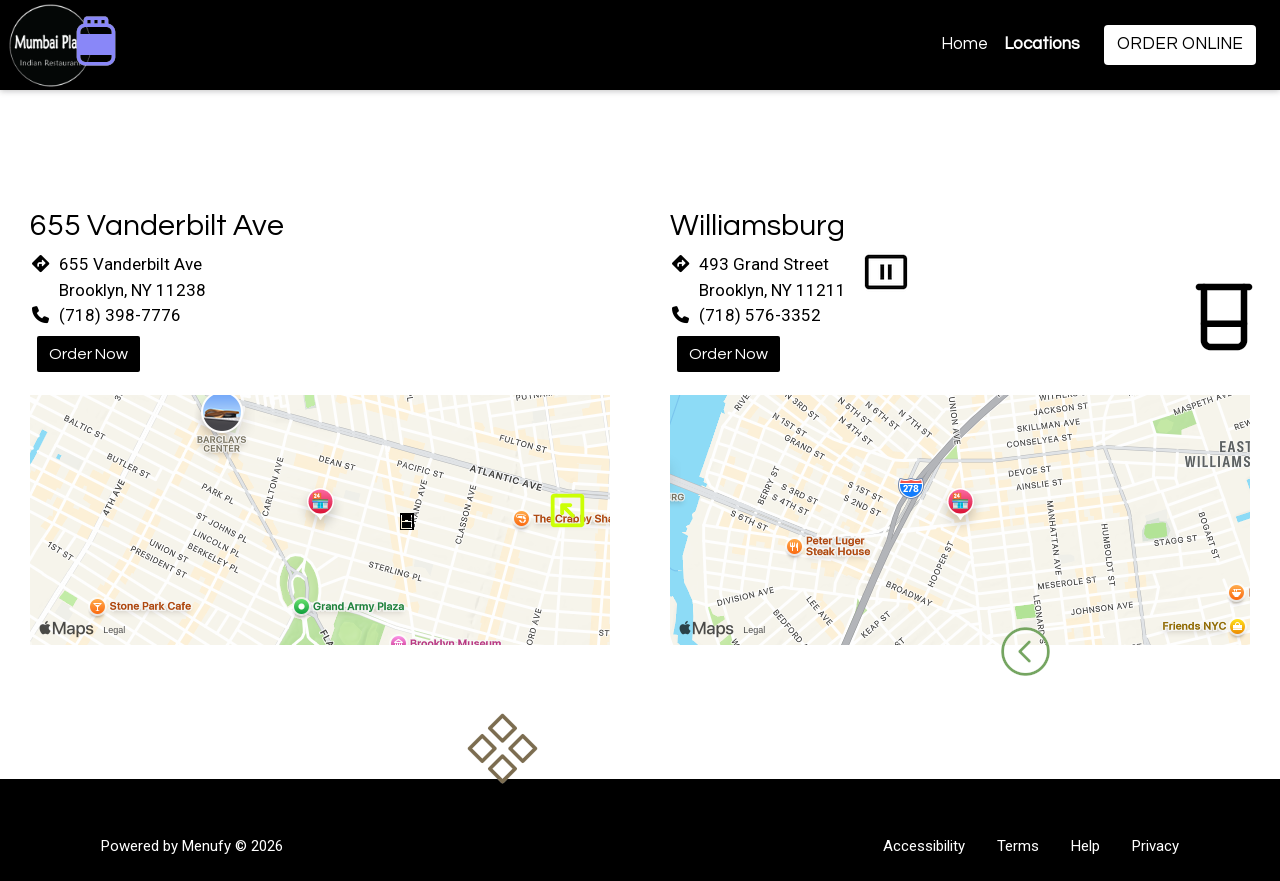 Image resolution: width=1280 pixels, height=881 pixels. Describe the element at coordinates (886, 272) in the screenshot. I see `pause an ongoing presentation` at that location.